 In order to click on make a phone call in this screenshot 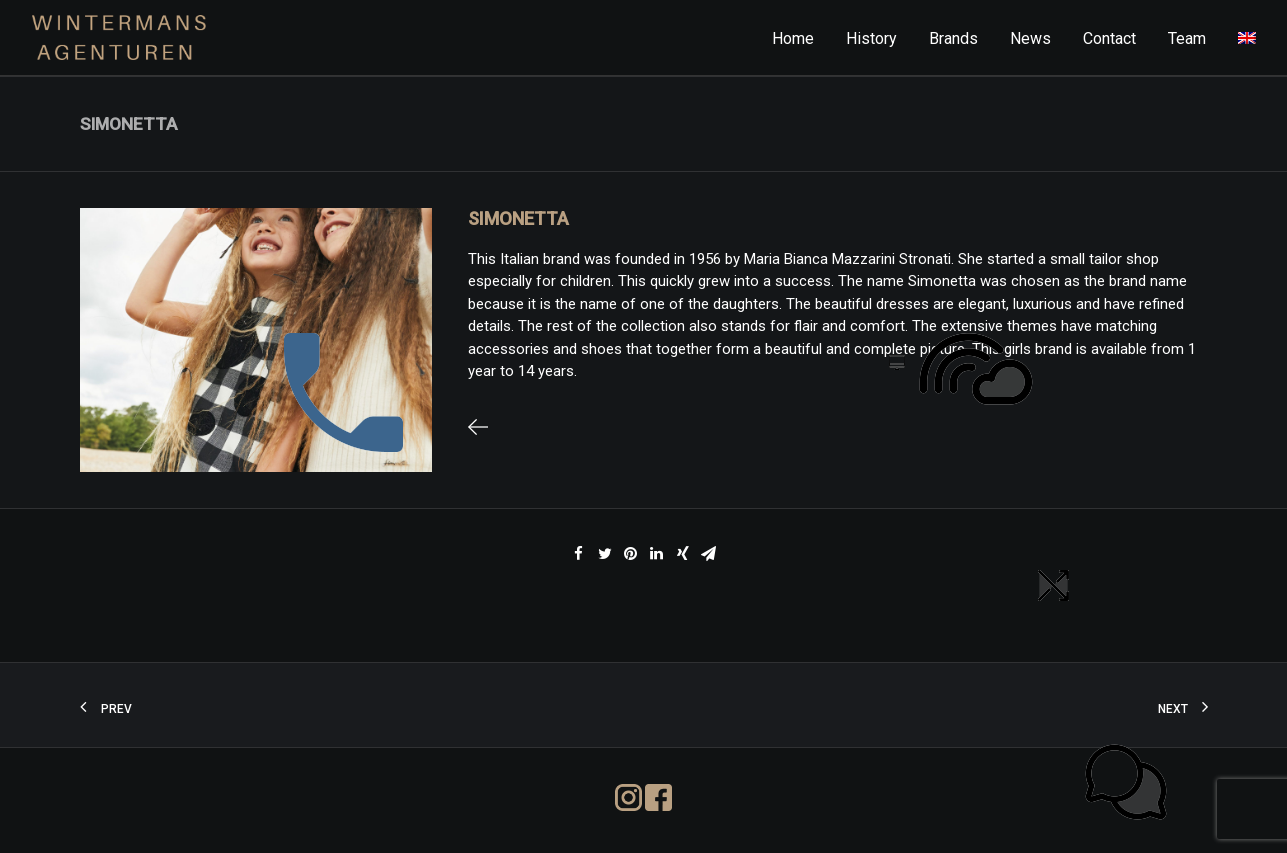, I will do `click(343, 392)`.